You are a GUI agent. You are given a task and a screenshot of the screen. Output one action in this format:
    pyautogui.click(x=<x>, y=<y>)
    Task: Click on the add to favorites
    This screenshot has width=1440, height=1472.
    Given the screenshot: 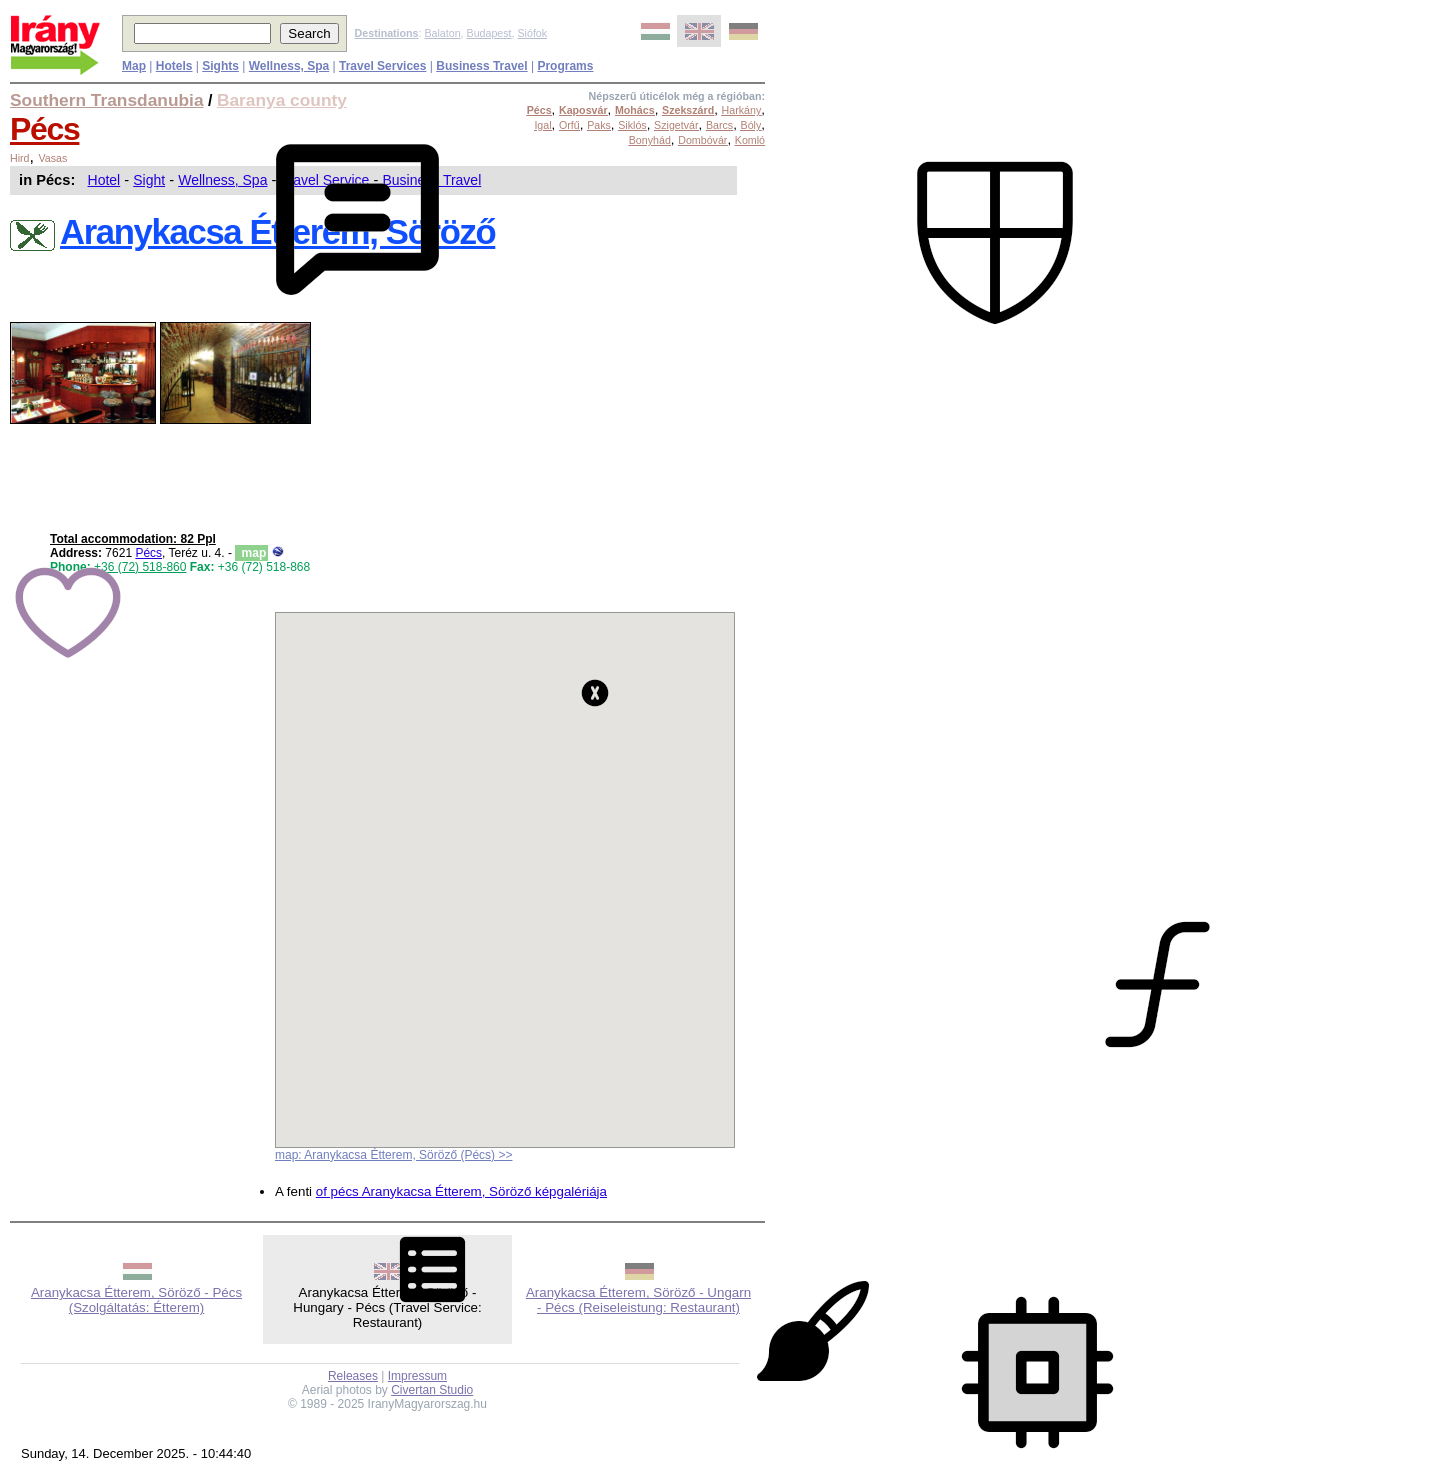 What is the action you would take?
    pyautogui.click(x=68, y=609)
    